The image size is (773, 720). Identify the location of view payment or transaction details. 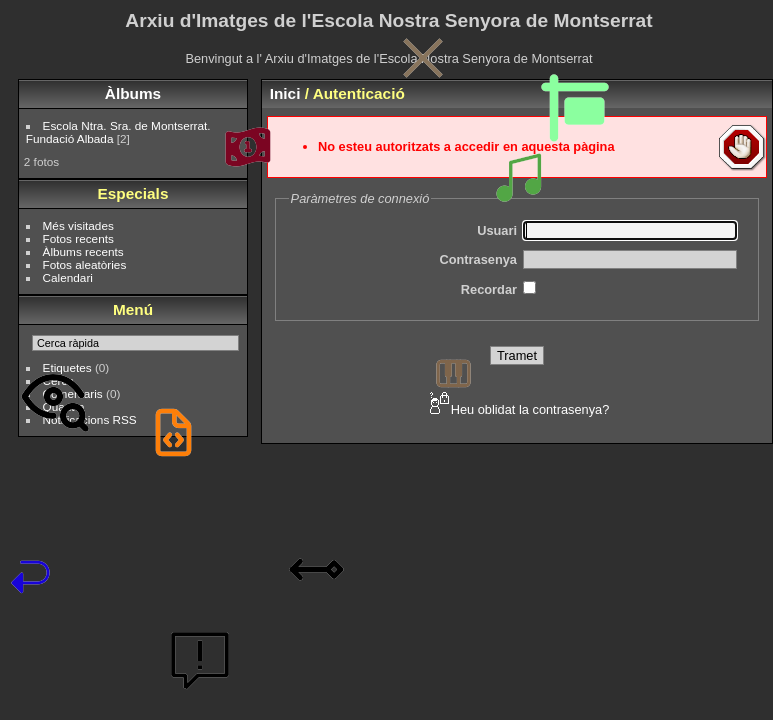
(248, 147).